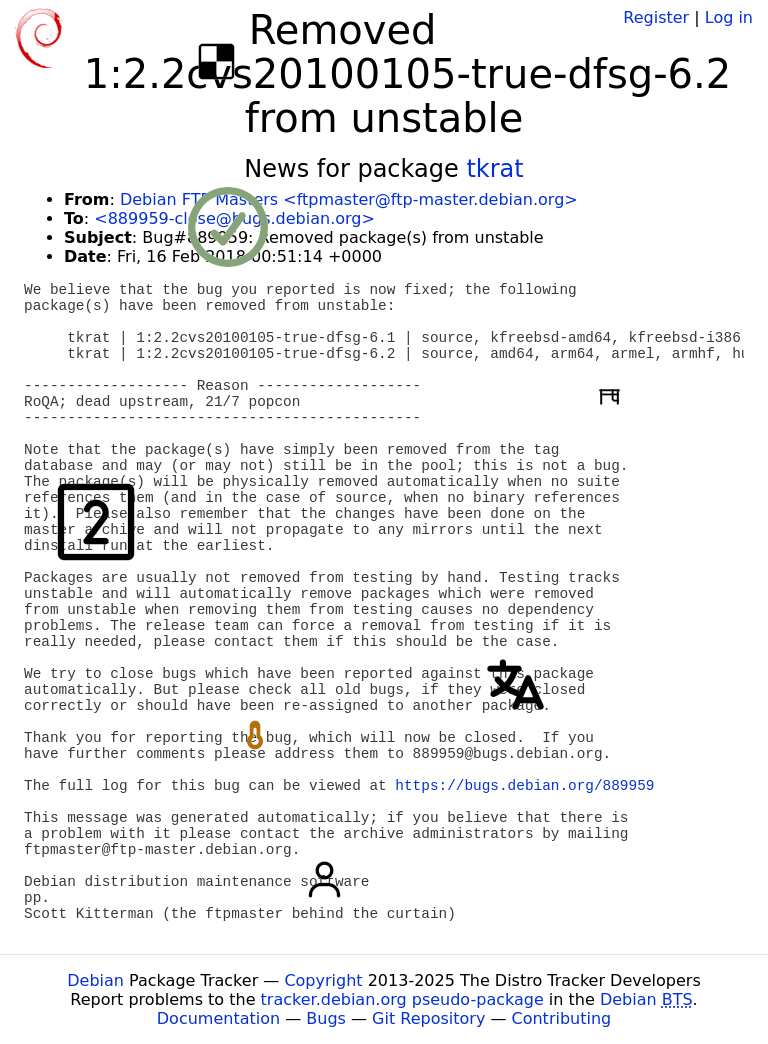 Image resolution: width=768 pixels, height=1044 pixels. I want to click on select option number two, so click(96, 522).